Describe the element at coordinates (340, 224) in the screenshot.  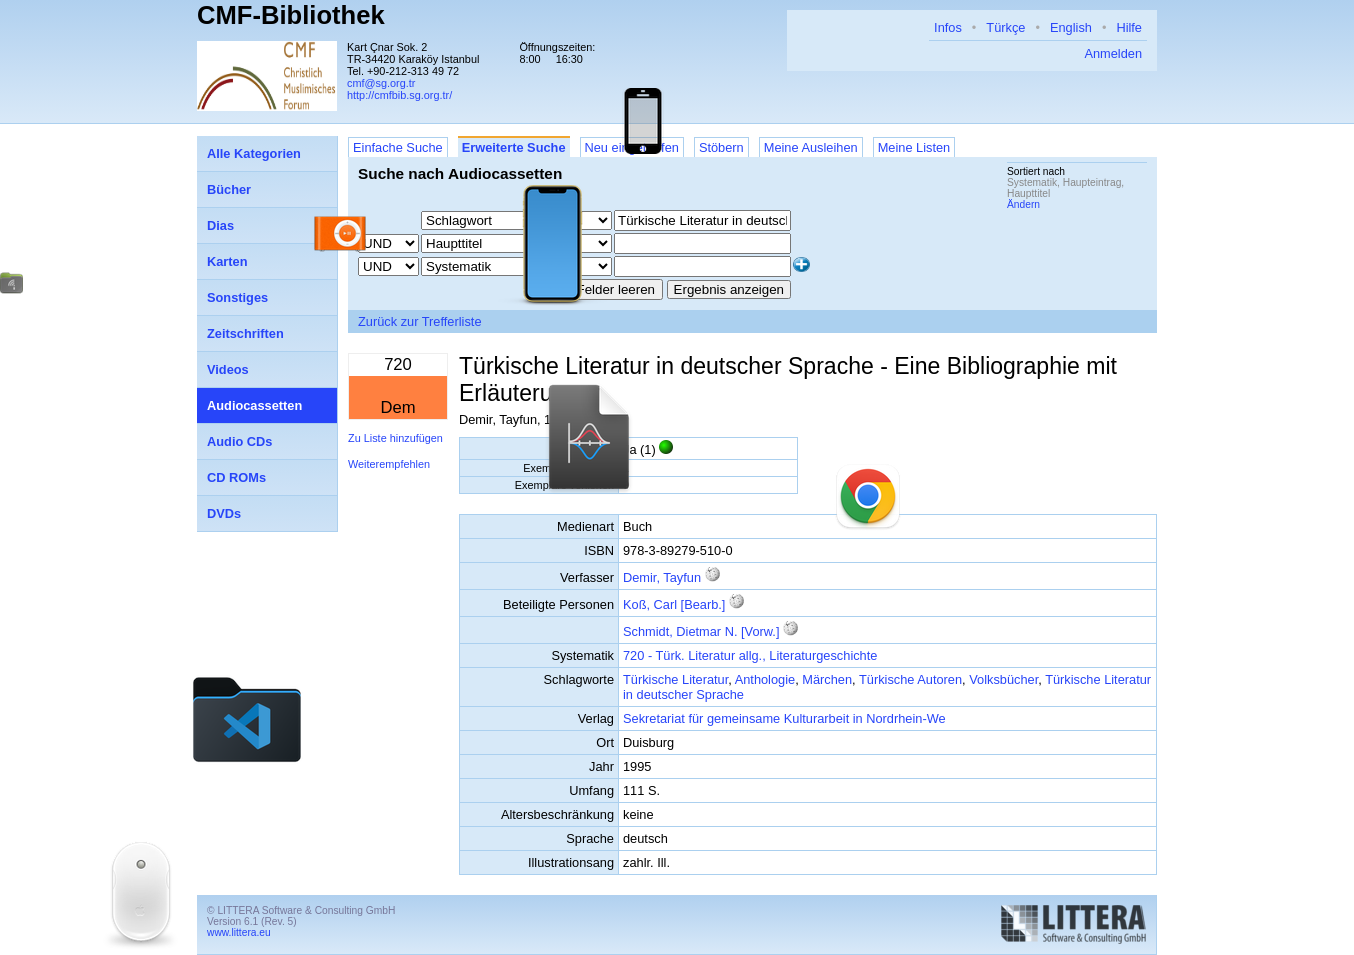
I see `iPod shuffle device connected` at that location.